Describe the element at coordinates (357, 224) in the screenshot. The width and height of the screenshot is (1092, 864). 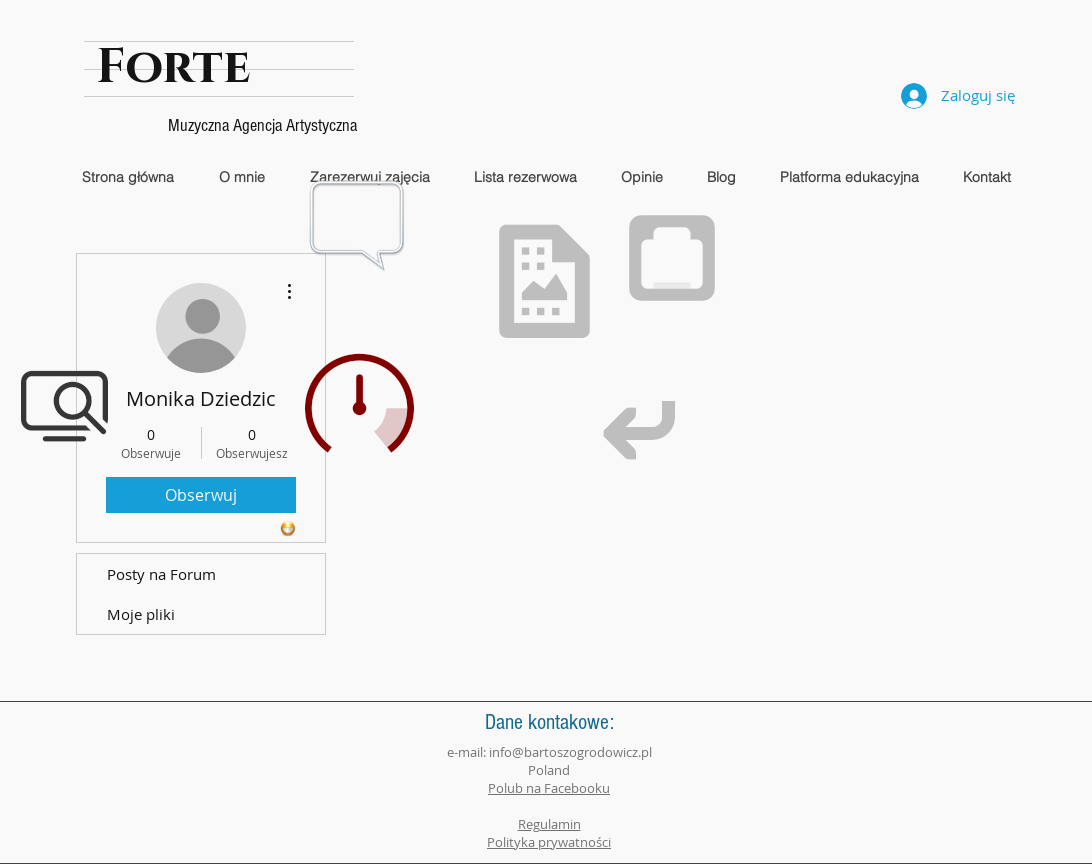
I see `set status to invisible or appear offline` at that location.